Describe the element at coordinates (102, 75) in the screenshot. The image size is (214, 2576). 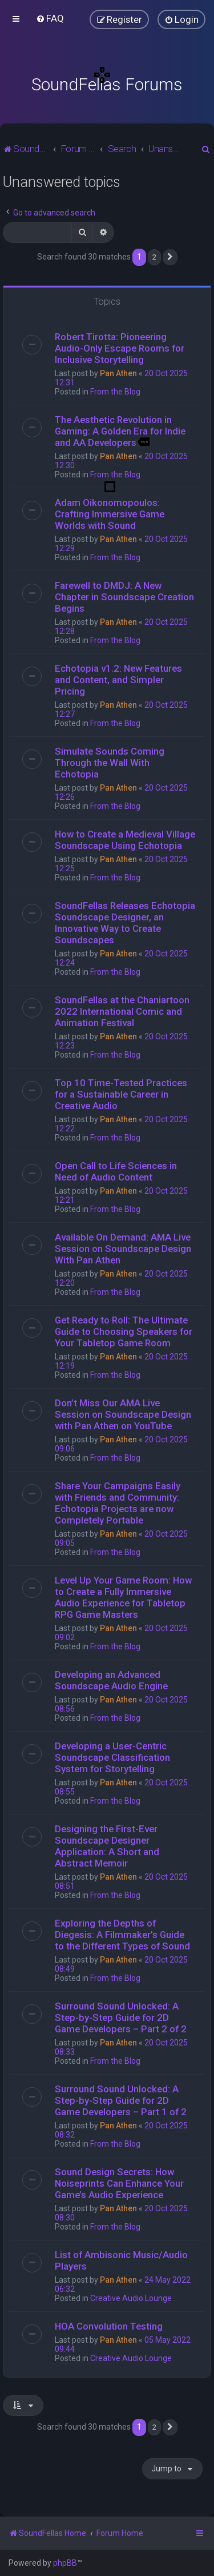
I see `open games or gaming section` at that location.